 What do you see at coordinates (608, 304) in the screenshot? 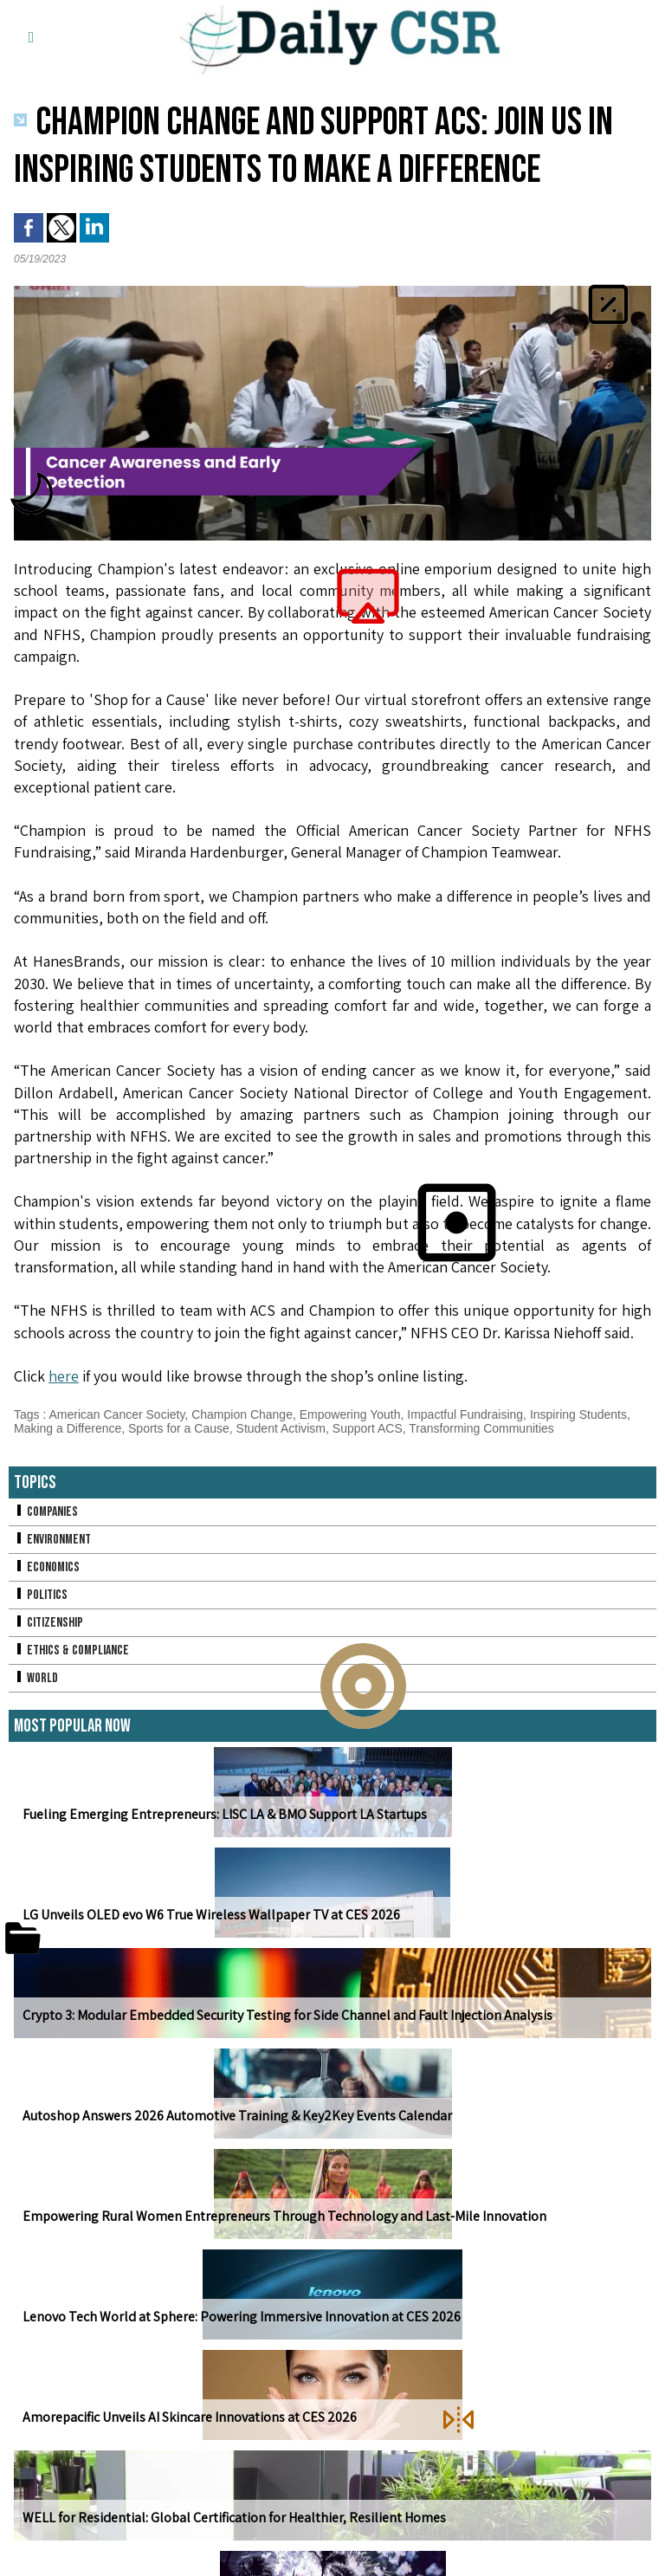
I see `view discount or percentage-based pricing` at bounding box center [608, 304].